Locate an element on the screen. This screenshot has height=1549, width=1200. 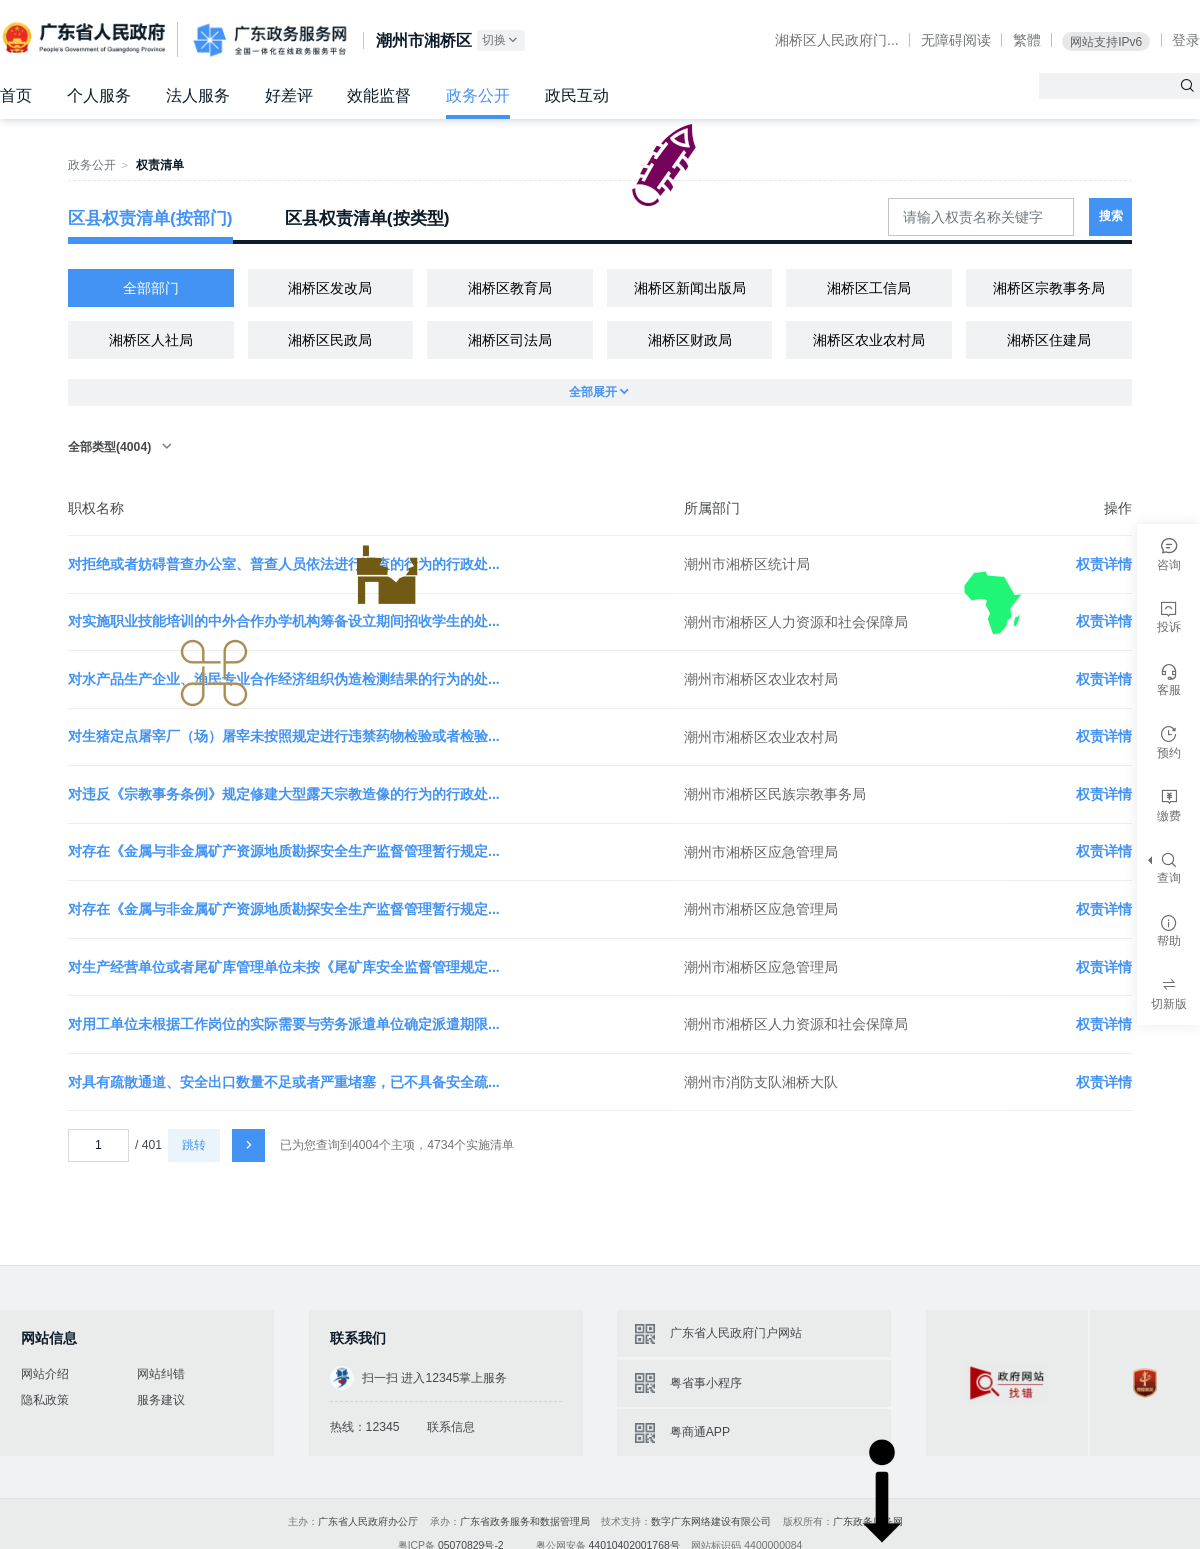
indicates a falling or dropping action in gameplay is located at coordinates (882, 1491).